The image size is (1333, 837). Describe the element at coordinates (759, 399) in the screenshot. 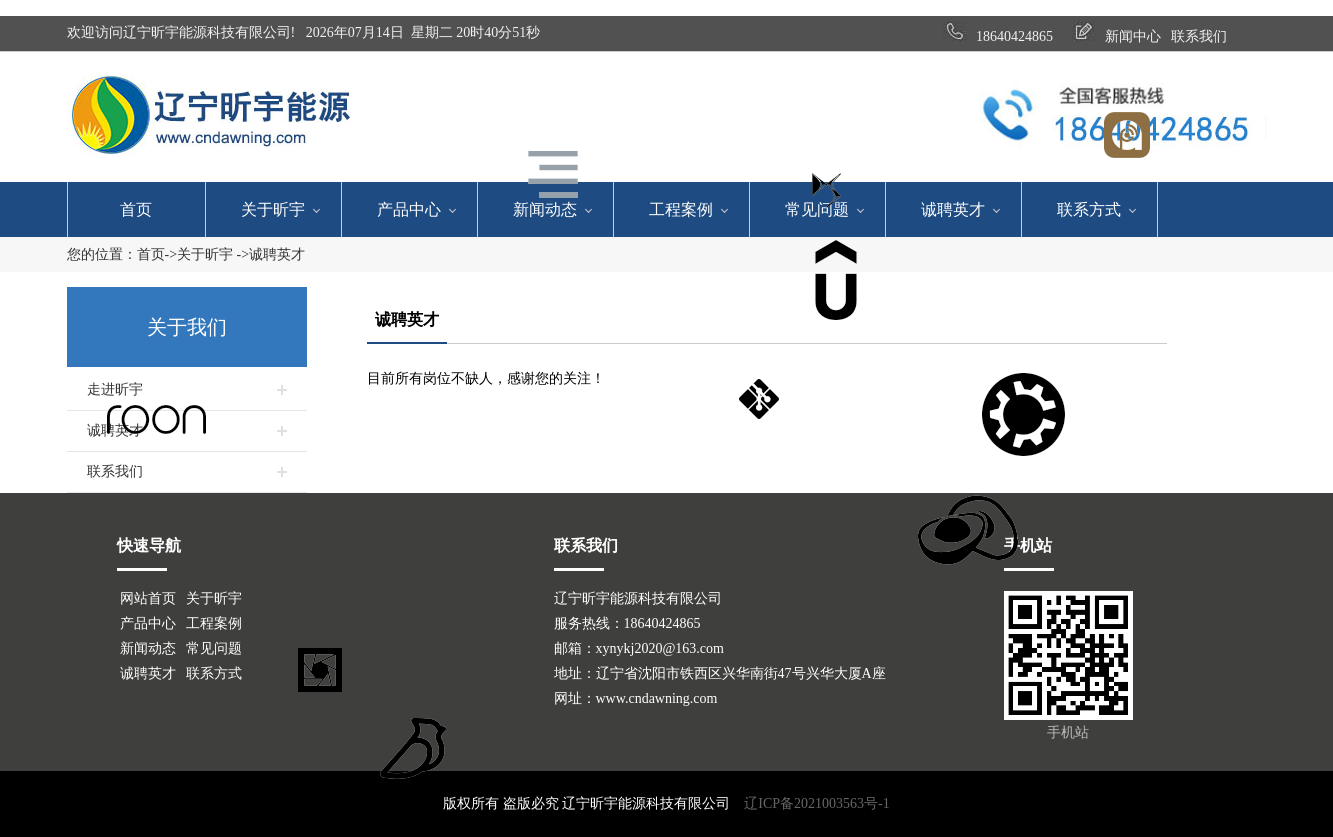

I see `open git for windows application` at that location.